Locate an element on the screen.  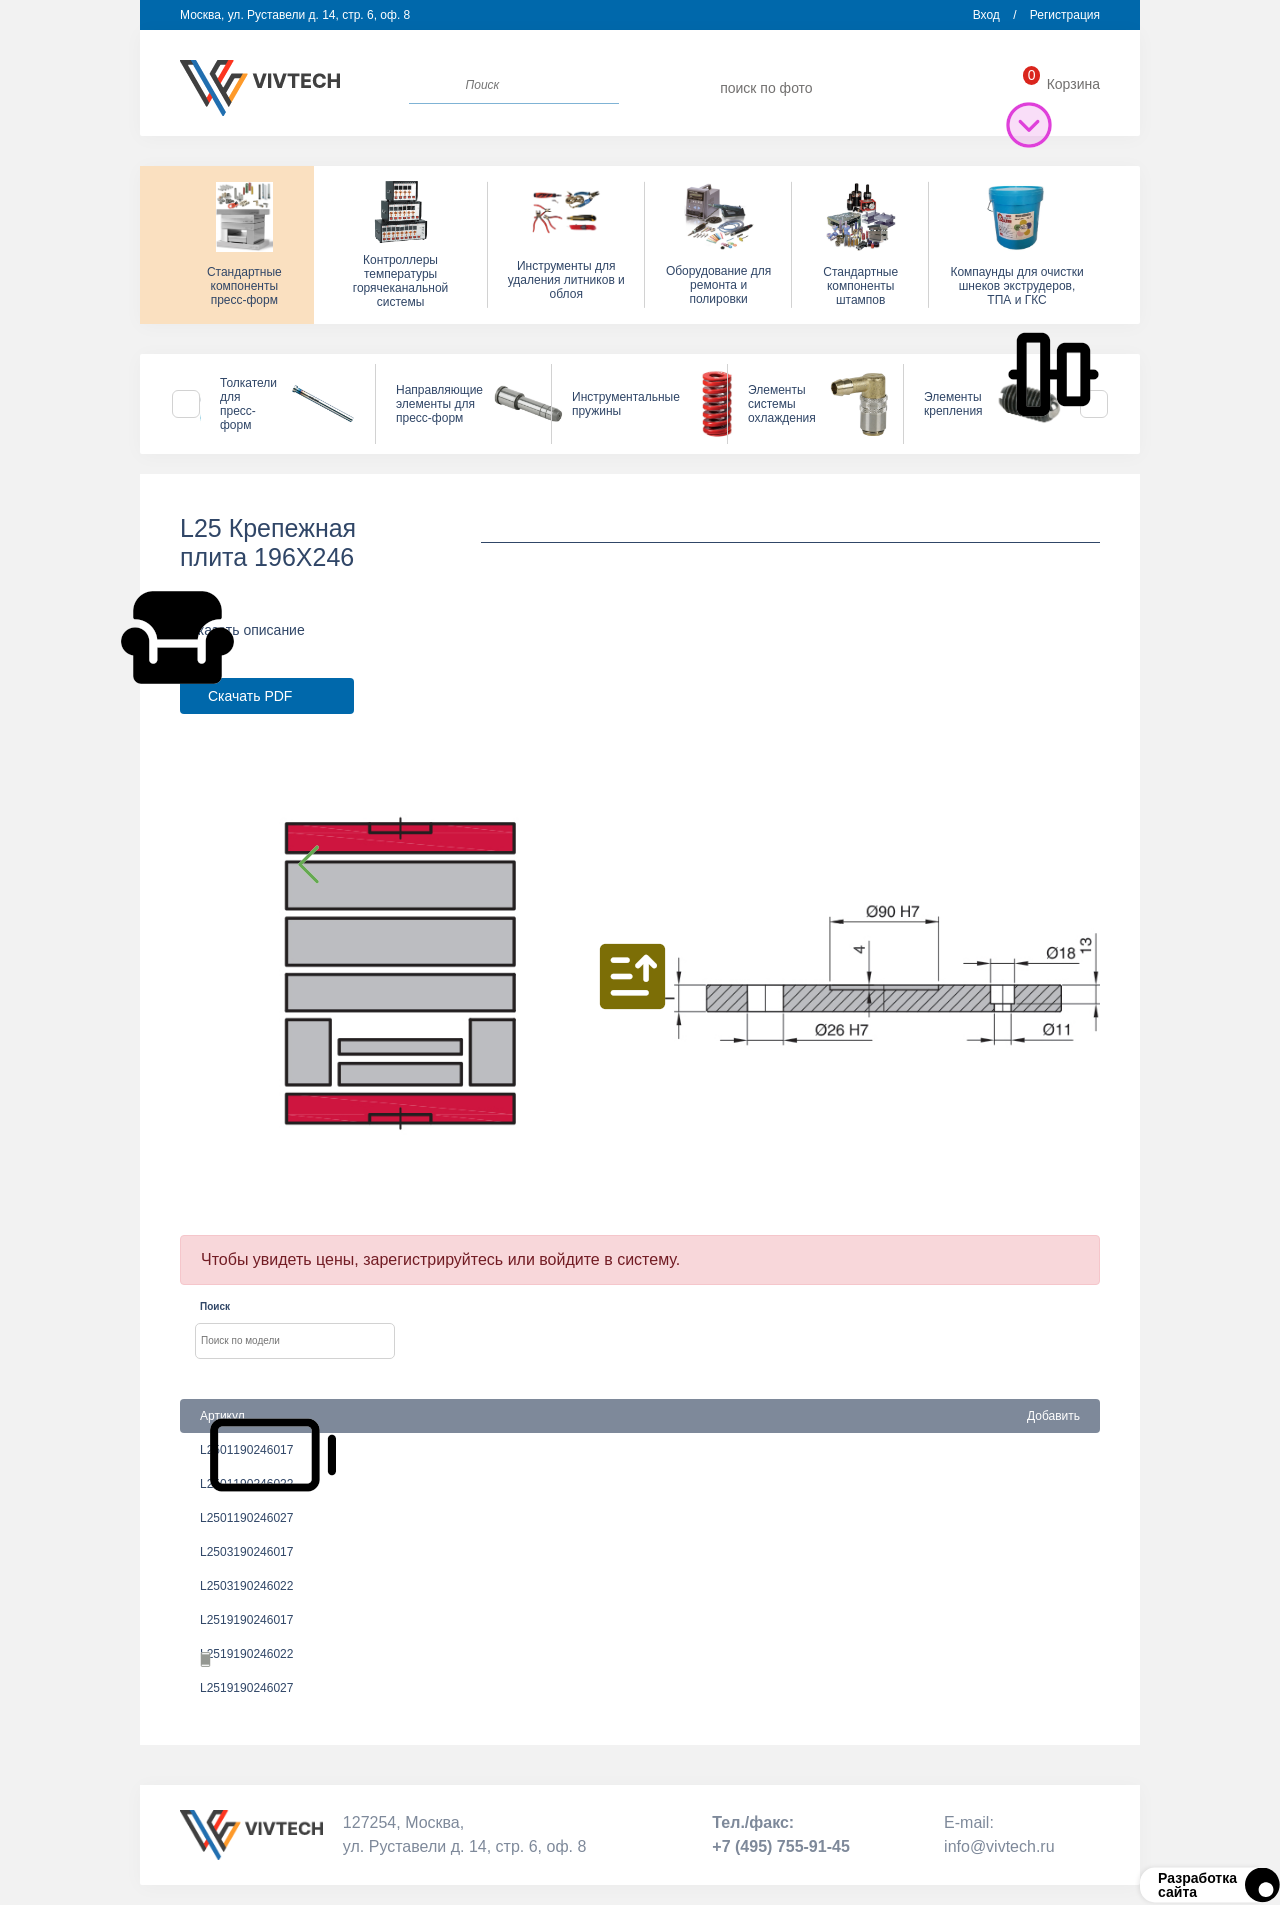
view mobile device settings is located at coordinates (205, 1659).